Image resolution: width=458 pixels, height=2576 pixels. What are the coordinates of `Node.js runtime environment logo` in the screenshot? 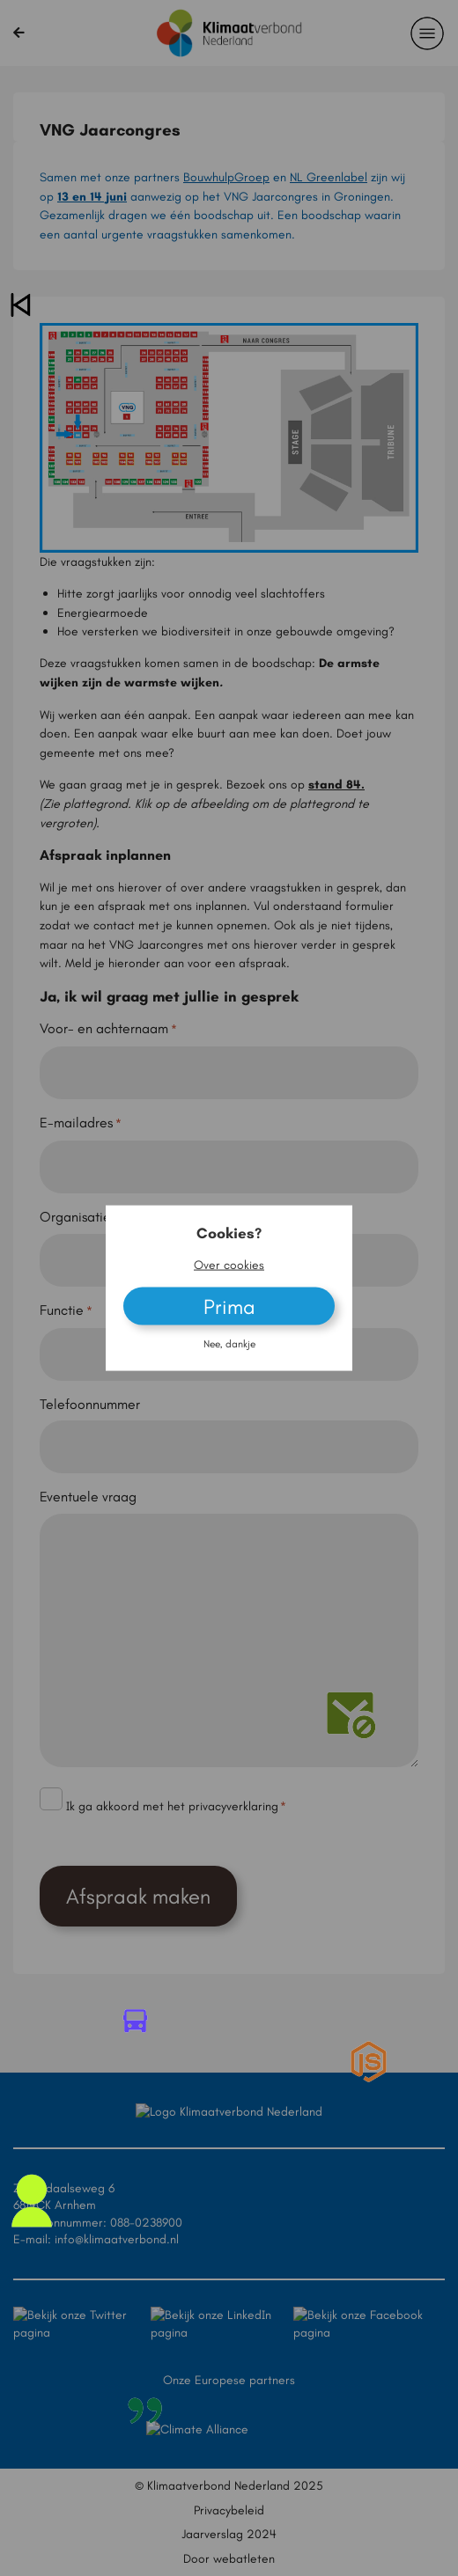 It's located at (368, 2061).